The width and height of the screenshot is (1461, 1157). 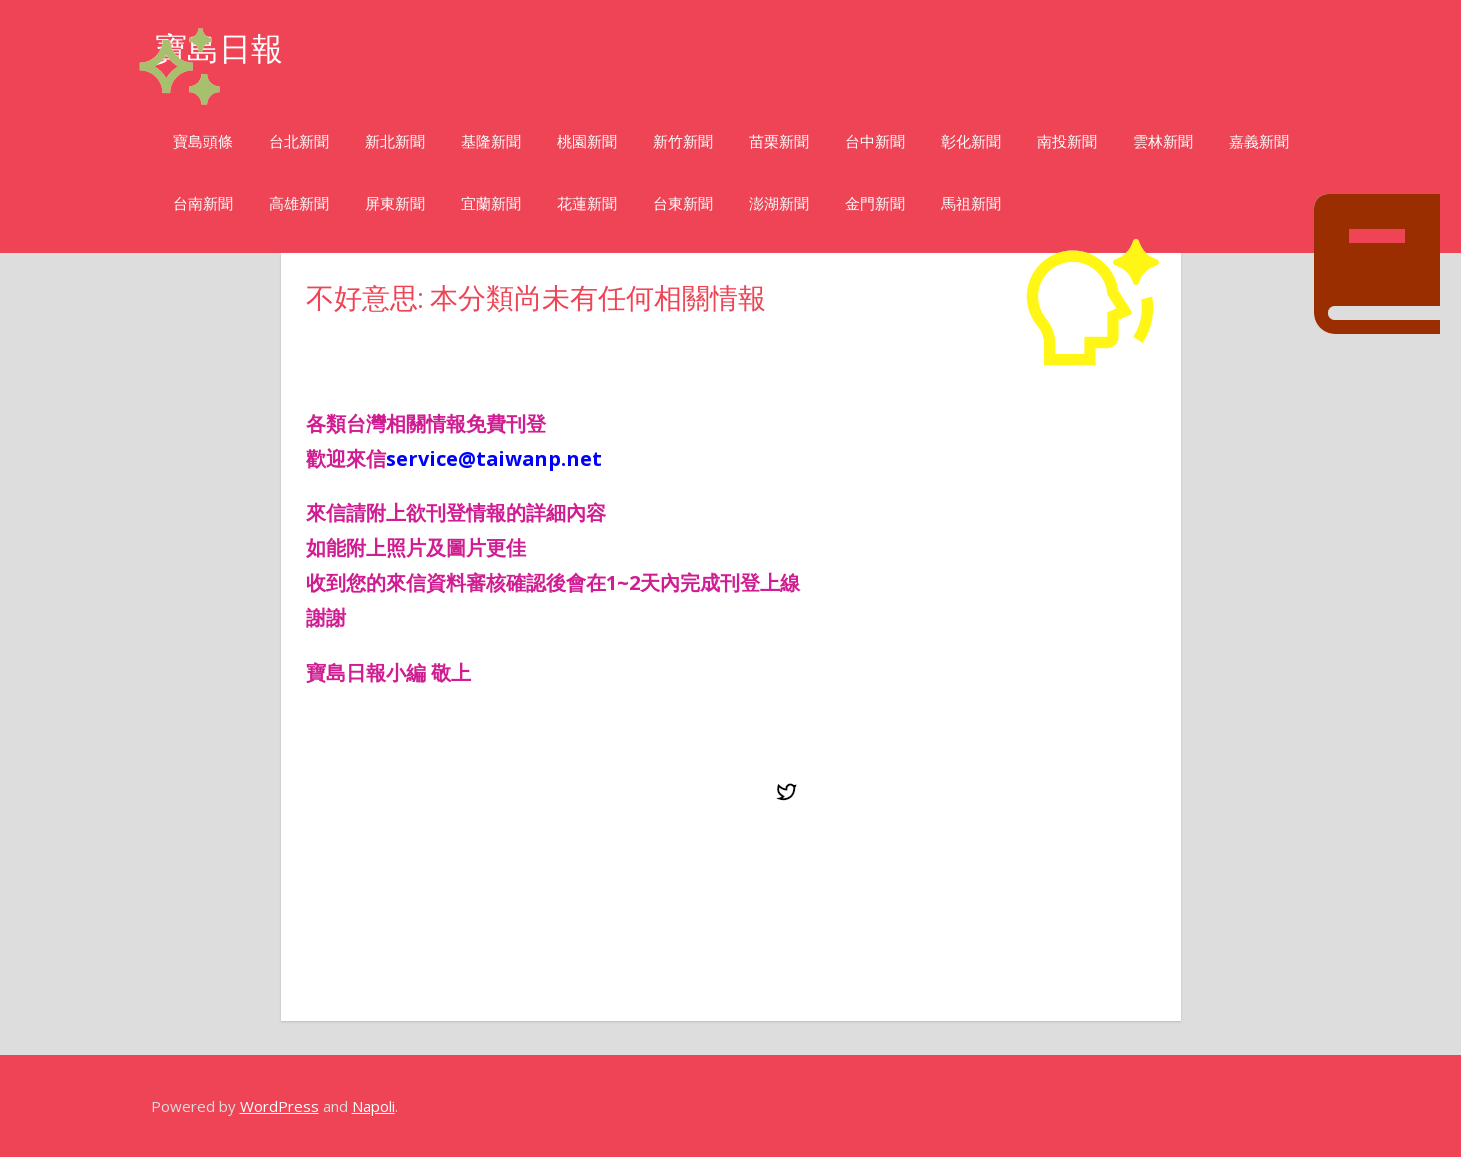 What do you see at coordinates (1377, 264) in the screenshot?
I see `open a book or reading app` at bounding box center [1377, 264].